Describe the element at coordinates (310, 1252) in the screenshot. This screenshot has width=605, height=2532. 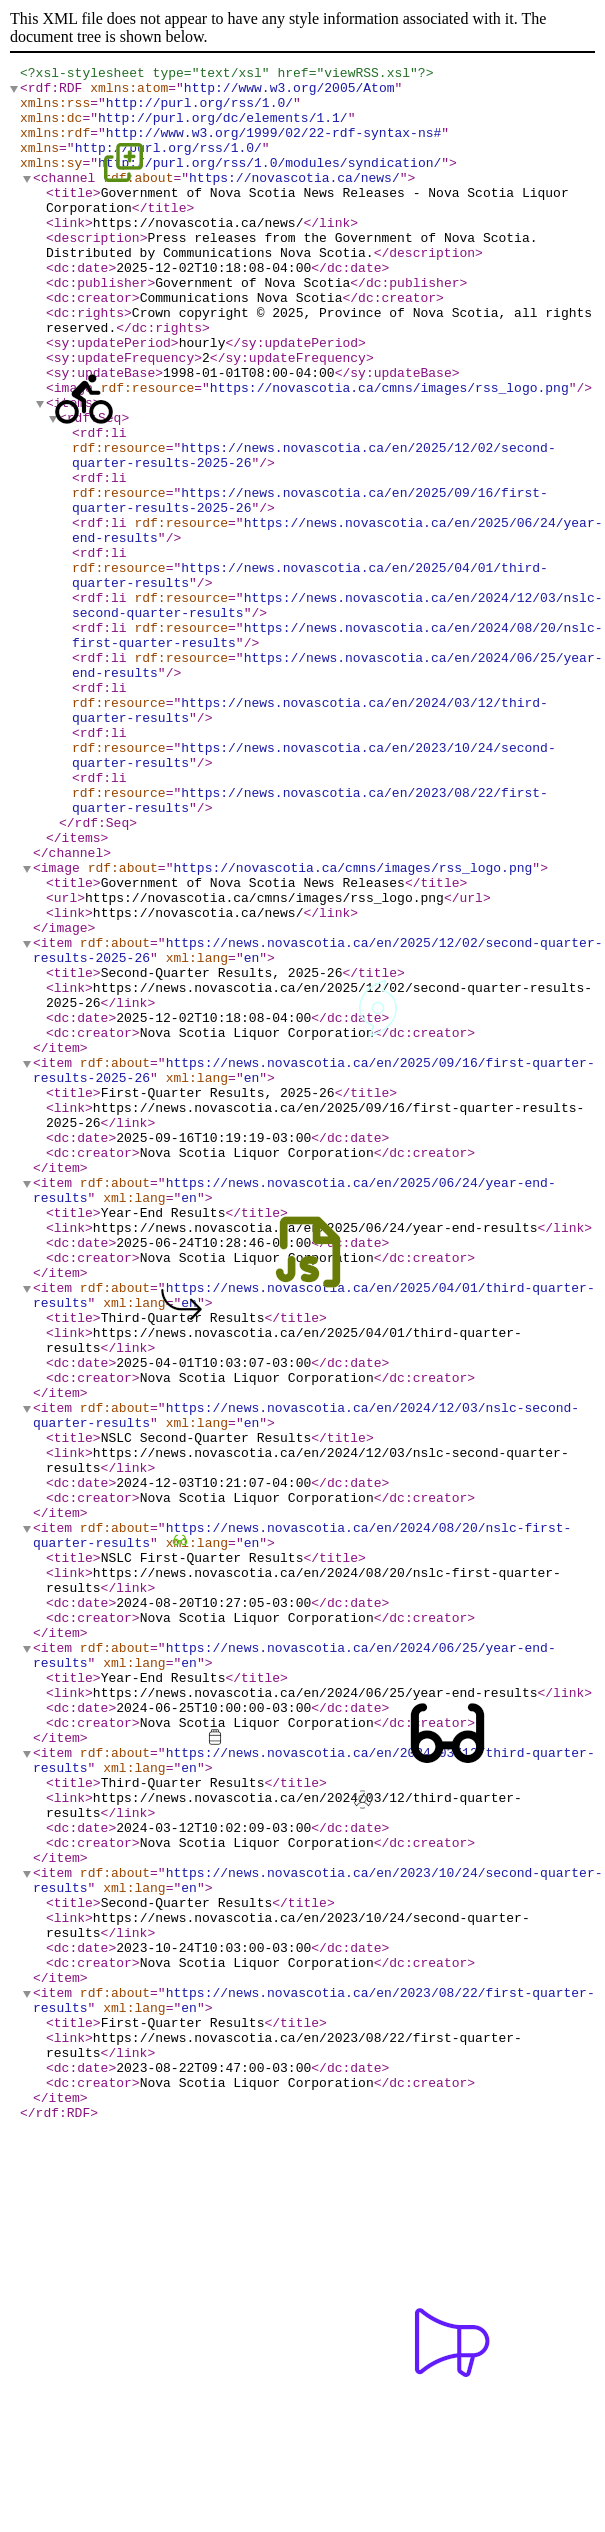
I see `javascript file in a project directory` at that location.